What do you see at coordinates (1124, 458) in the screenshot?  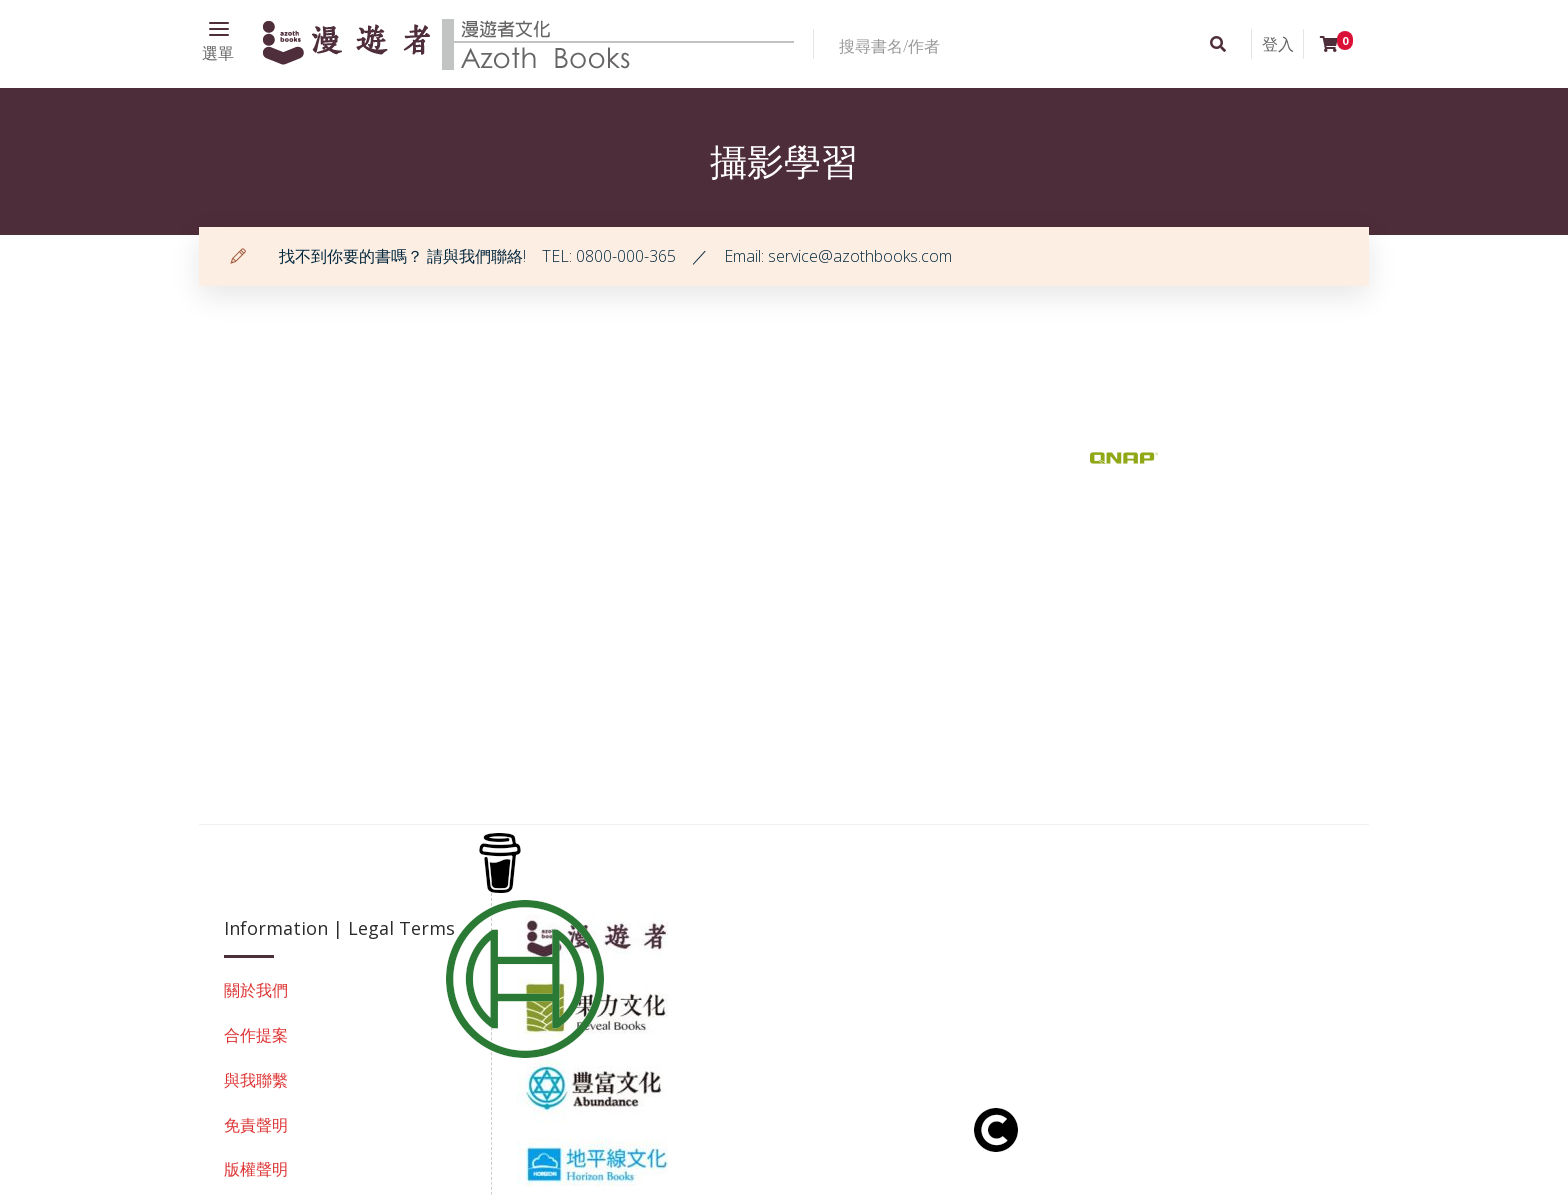 I see `QNAP brand logo` at bounding box center [1124, 458].